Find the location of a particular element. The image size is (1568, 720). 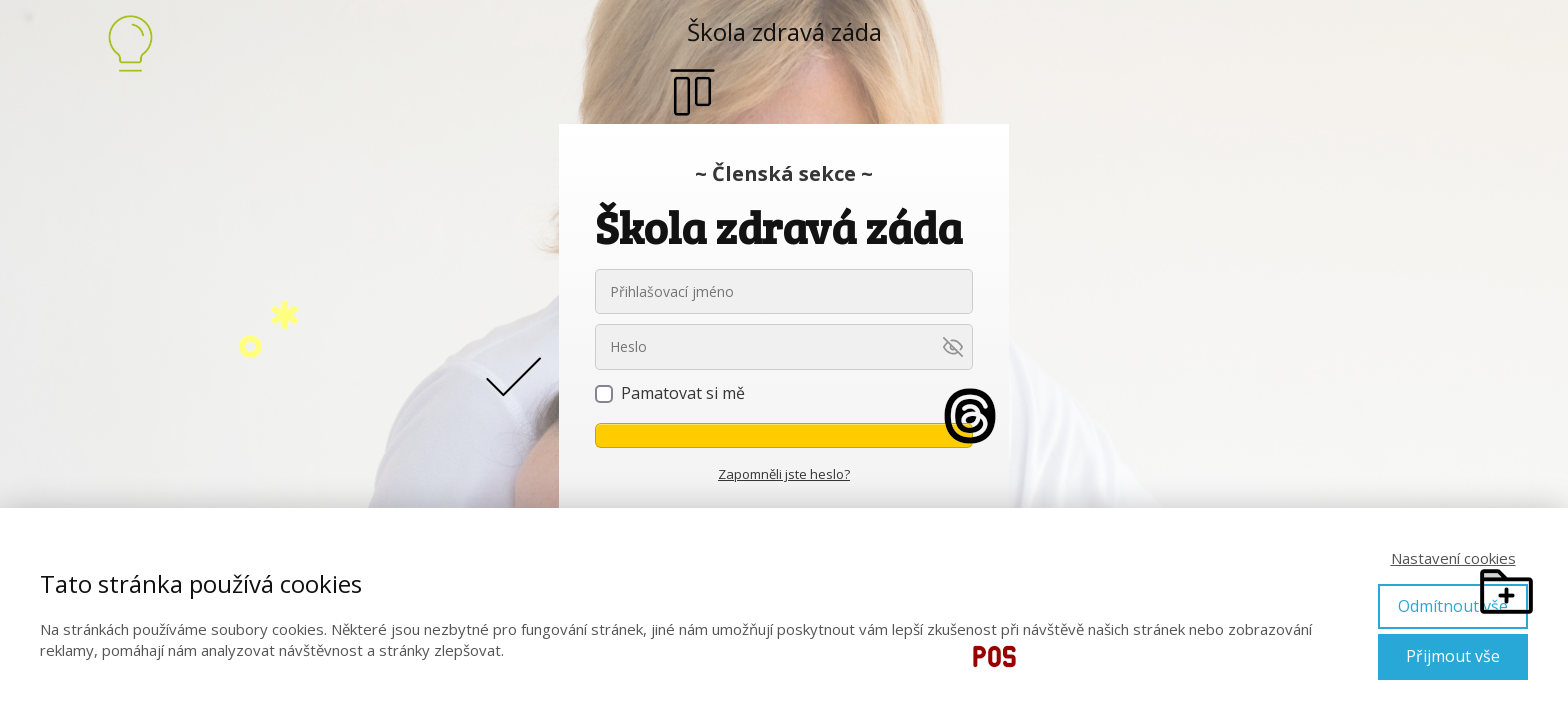

view tips or helpful suggestions is located at coordinates (130, 43).